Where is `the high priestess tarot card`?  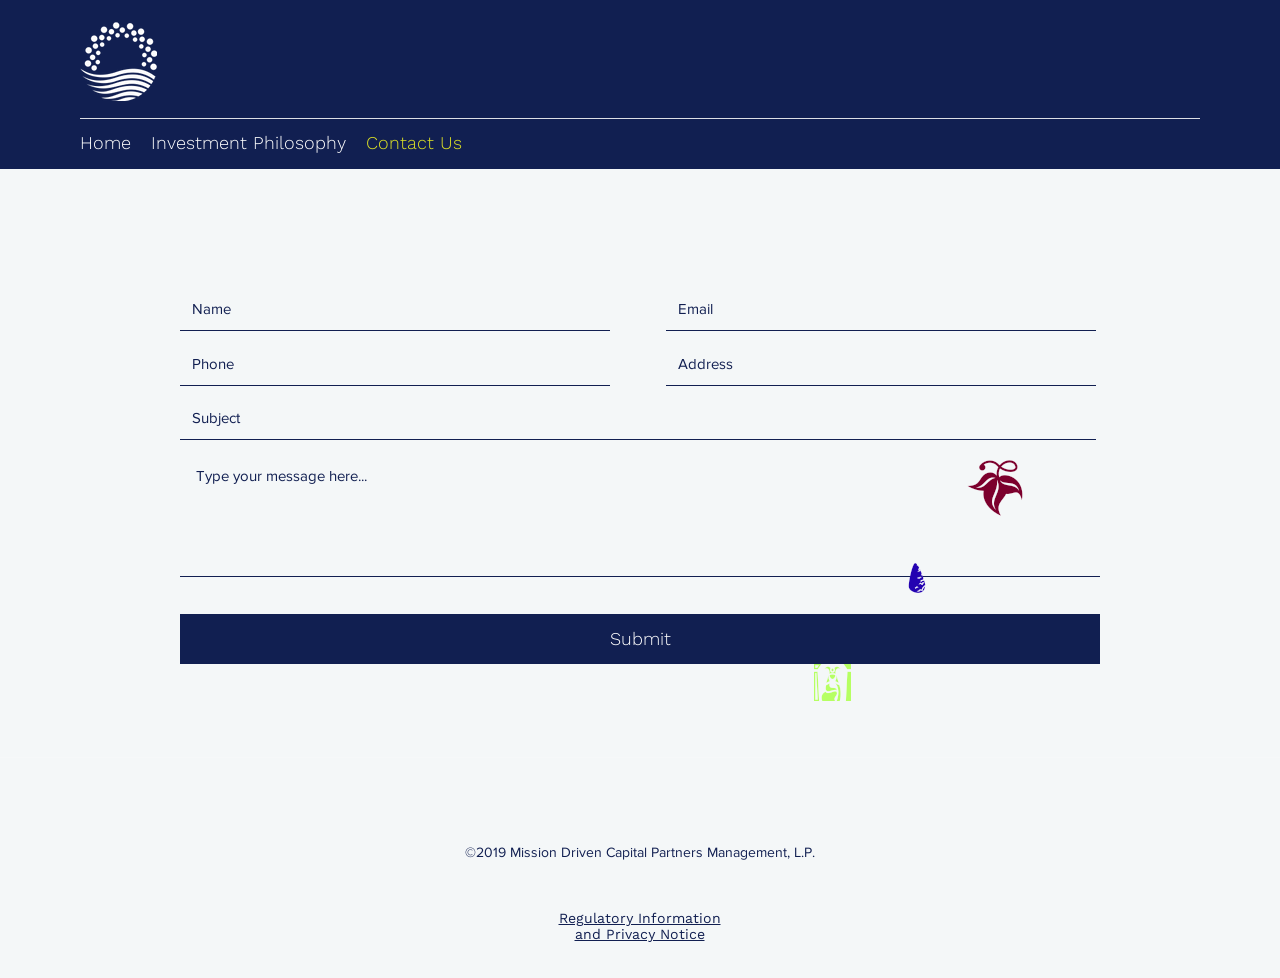 the high priestess tarot card is located at coordinates (832, 682).